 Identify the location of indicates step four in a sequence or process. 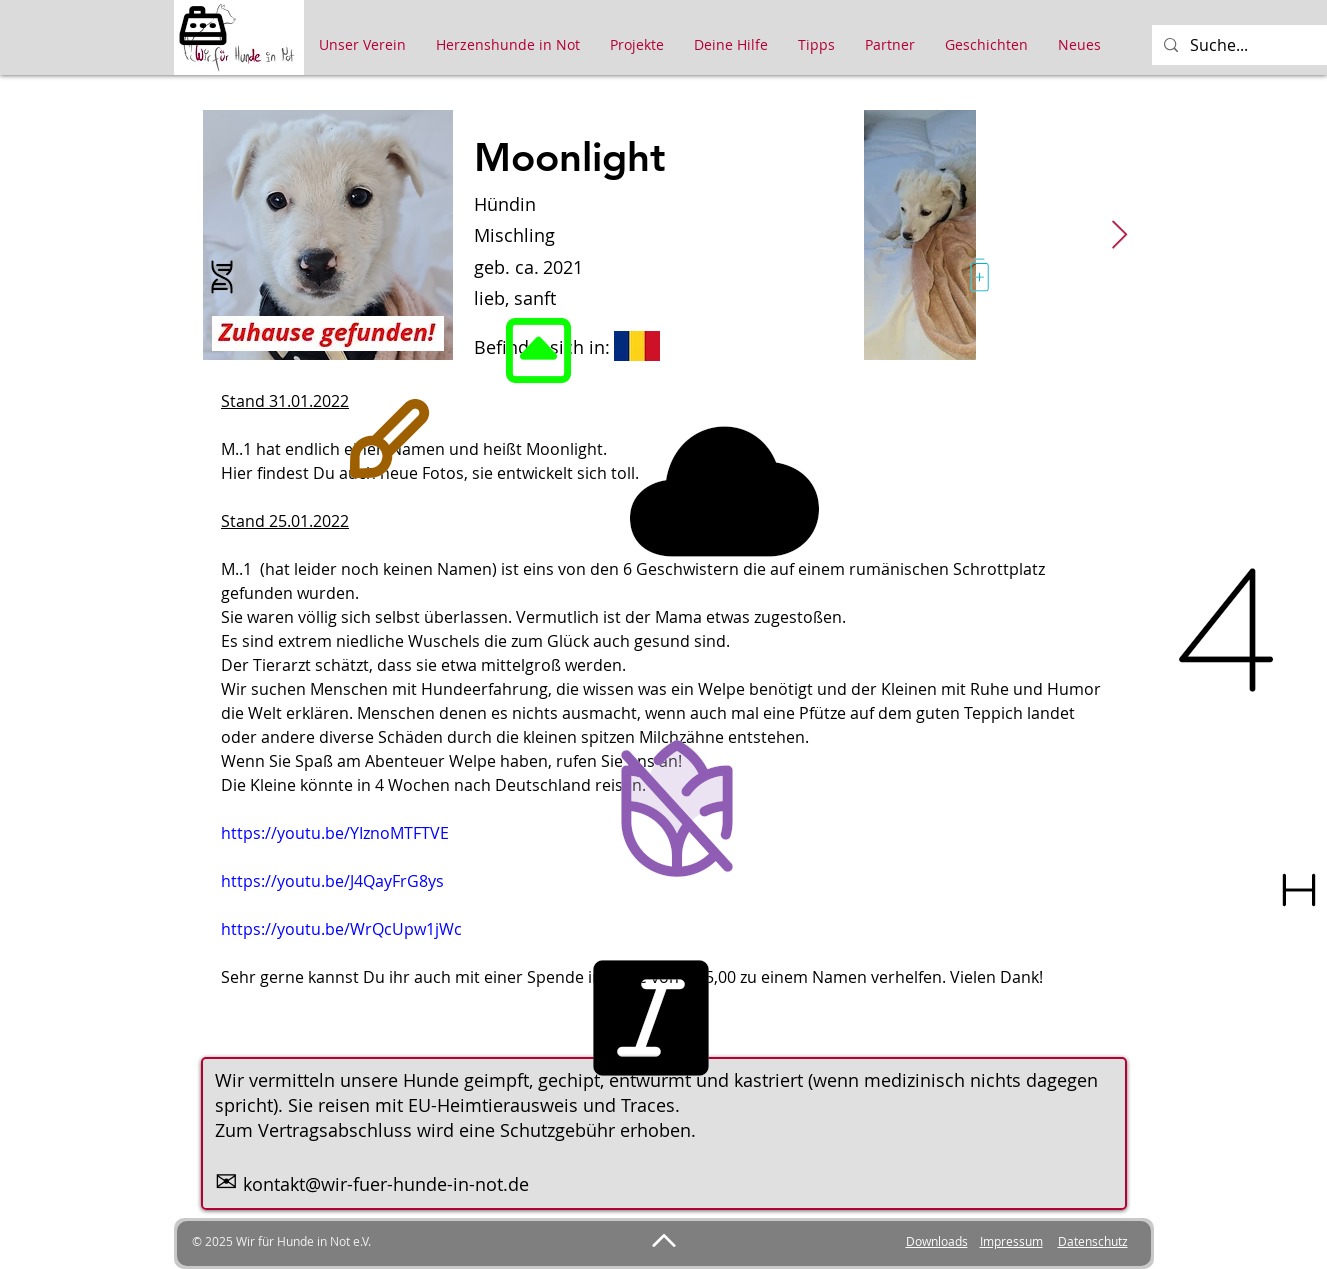
(1229, 630).